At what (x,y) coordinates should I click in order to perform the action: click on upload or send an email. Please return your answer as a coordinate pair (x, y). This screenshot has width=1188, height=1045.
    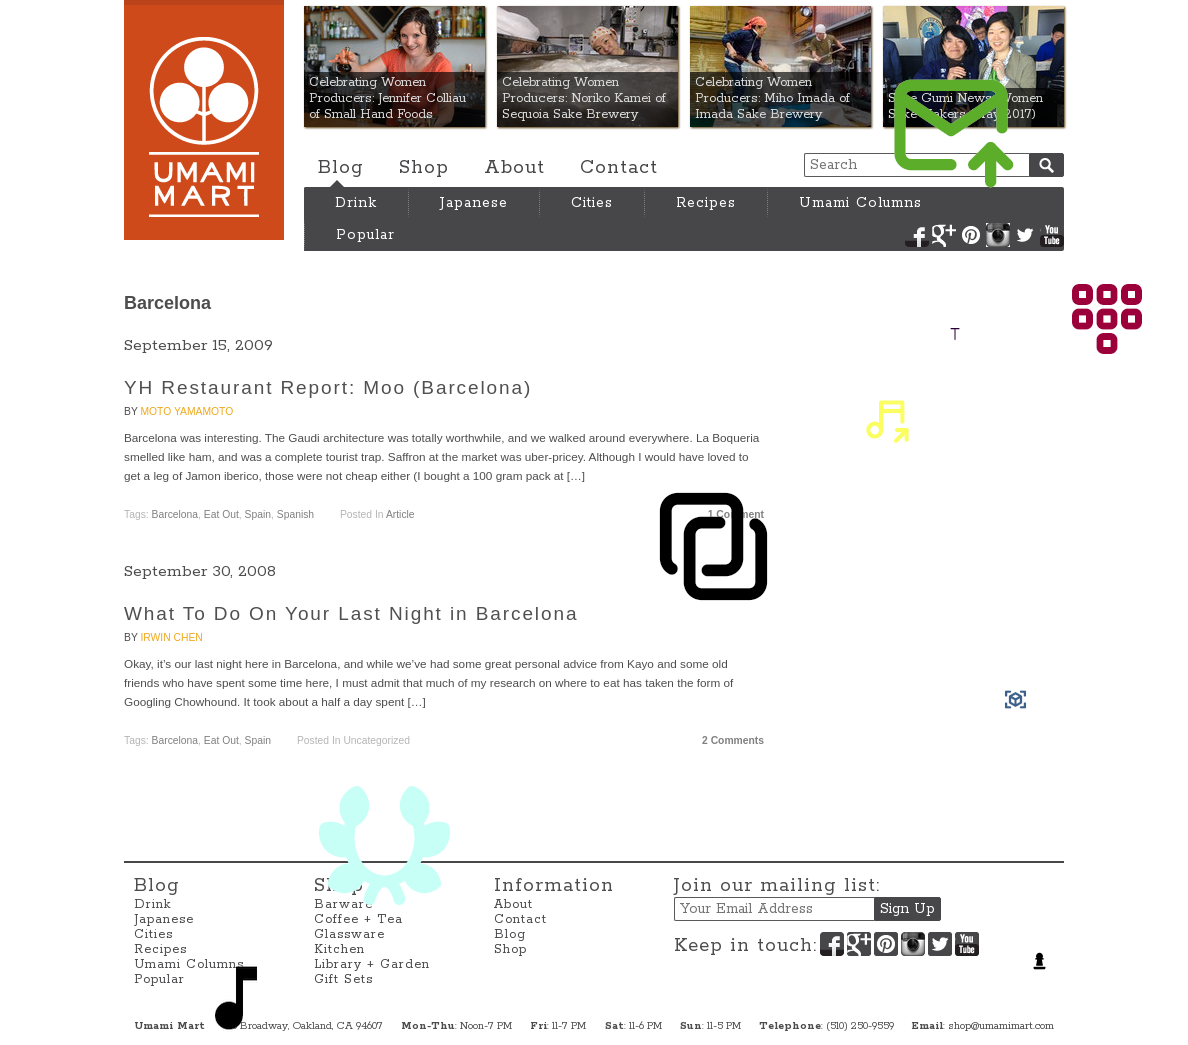
    Looking at the image, I should click on (951, 125).